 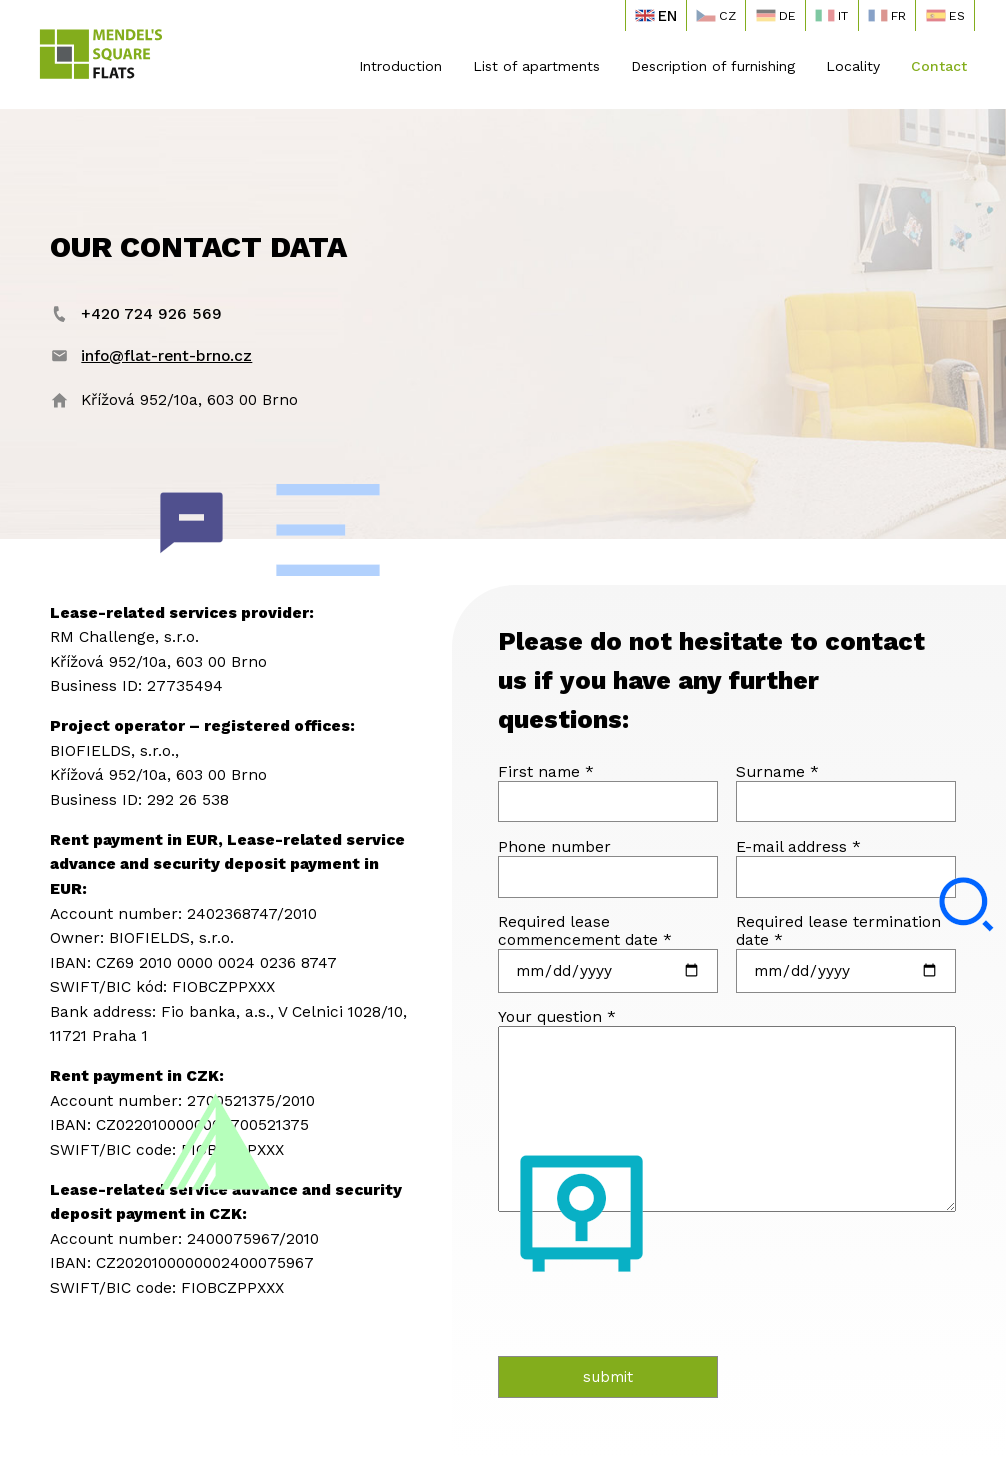 I want to click on search for content or items, so click(x=966, y=904).